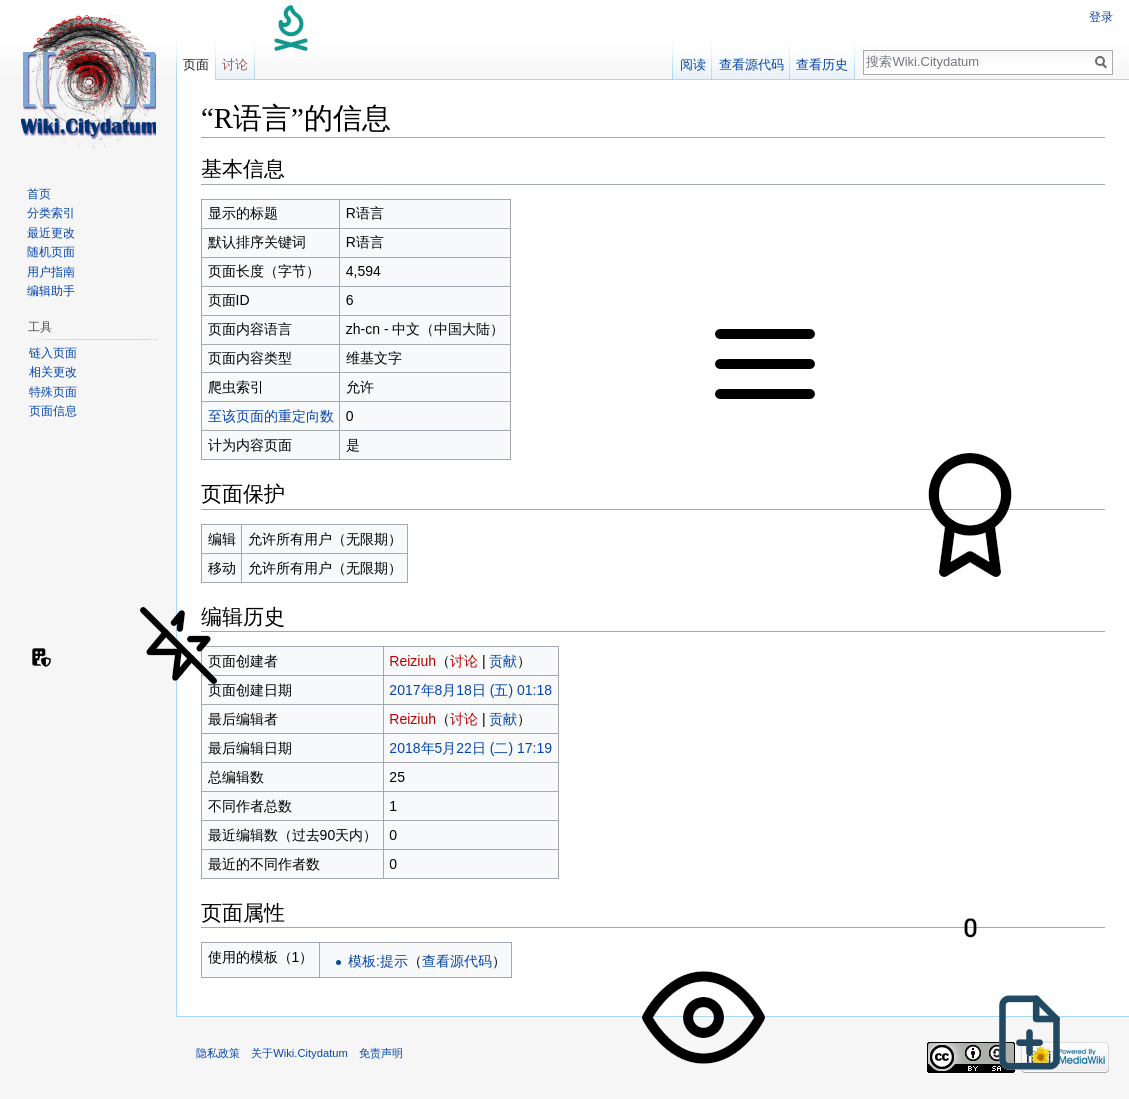  I want to click on open navigation menu, so click(765, 364).